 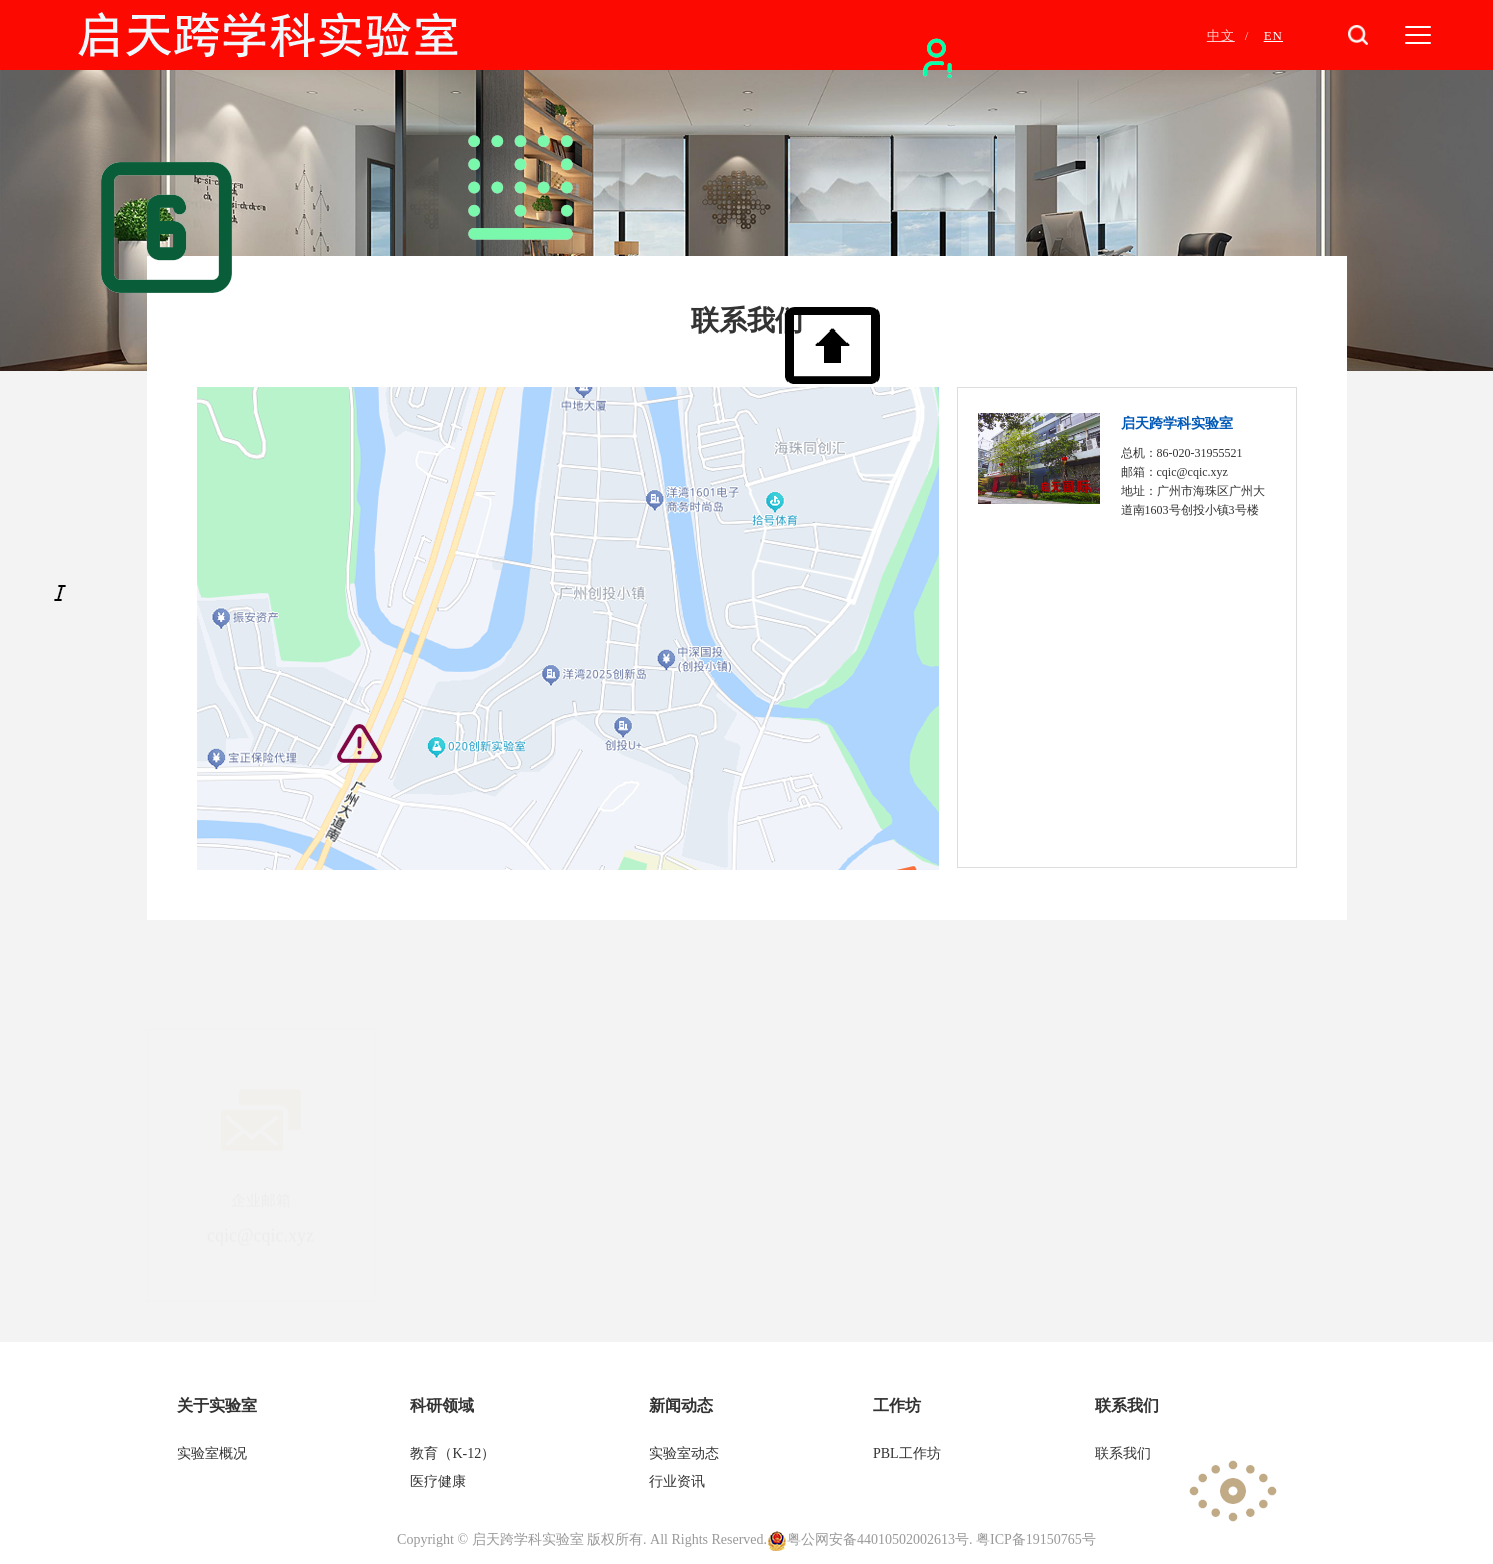 What do you see at coordinates (832, 345) in the screenshot?
I see `present to all participants` at bounding box center [832, 345].